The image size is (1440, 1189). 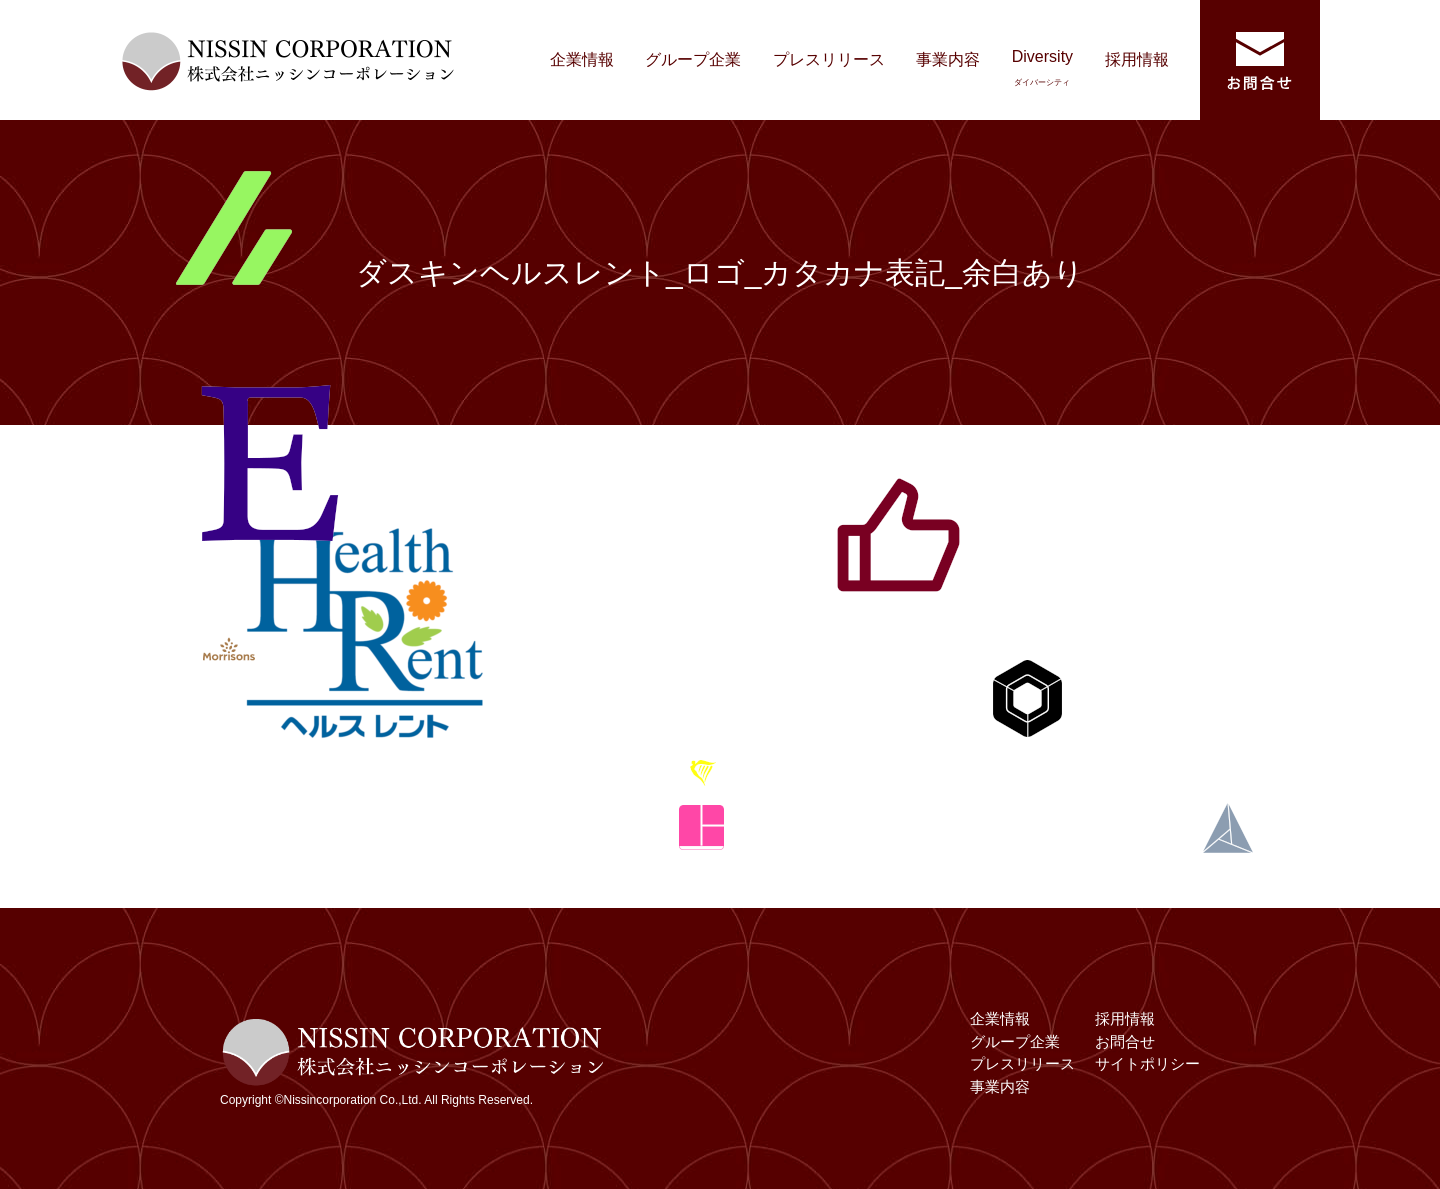 I want to click on open zenn platform, so click(x=234, y=228).